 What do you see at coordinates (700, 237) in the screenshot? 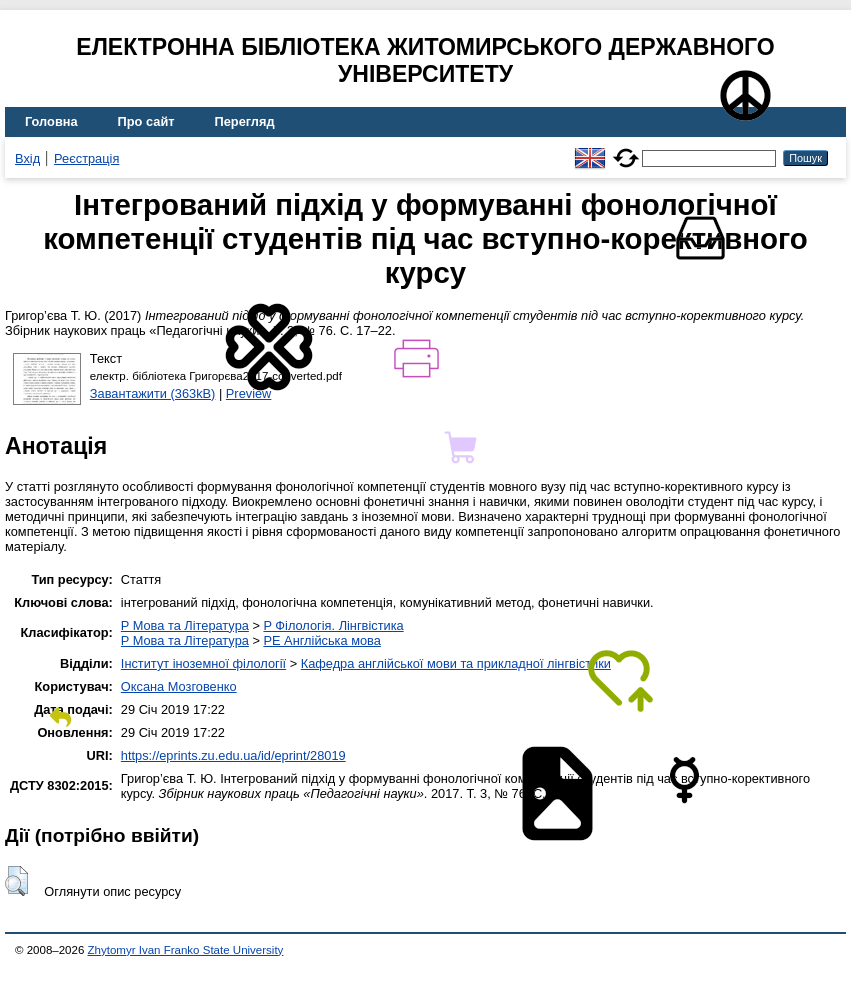
I see `view your inbox messages` at bounding box center [700, 237].